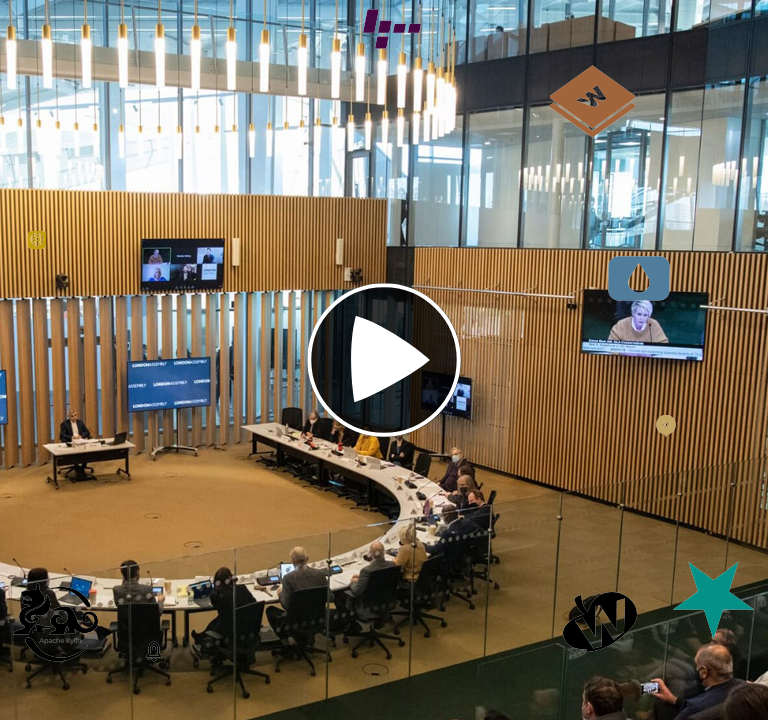  What do you see at coordinates (392, 29) in the screenshot?
I see `visit have i been pwned website` at bounding box center [392, 29].